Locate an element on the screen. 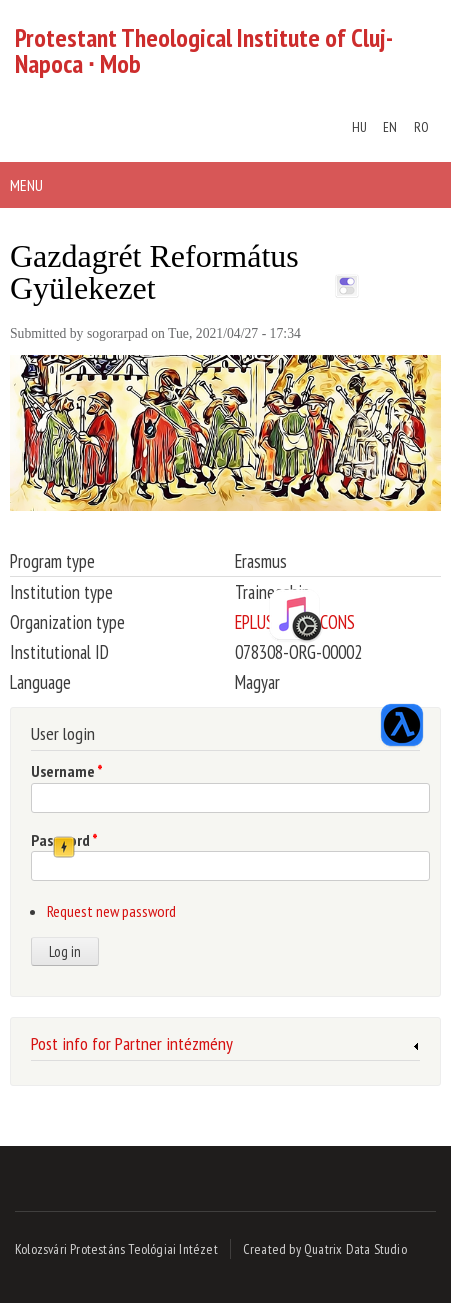 Image resolution: width=451 pixels, height=1303 pixels. launch half-life: blue shift game is located at coordinates (402, 725).